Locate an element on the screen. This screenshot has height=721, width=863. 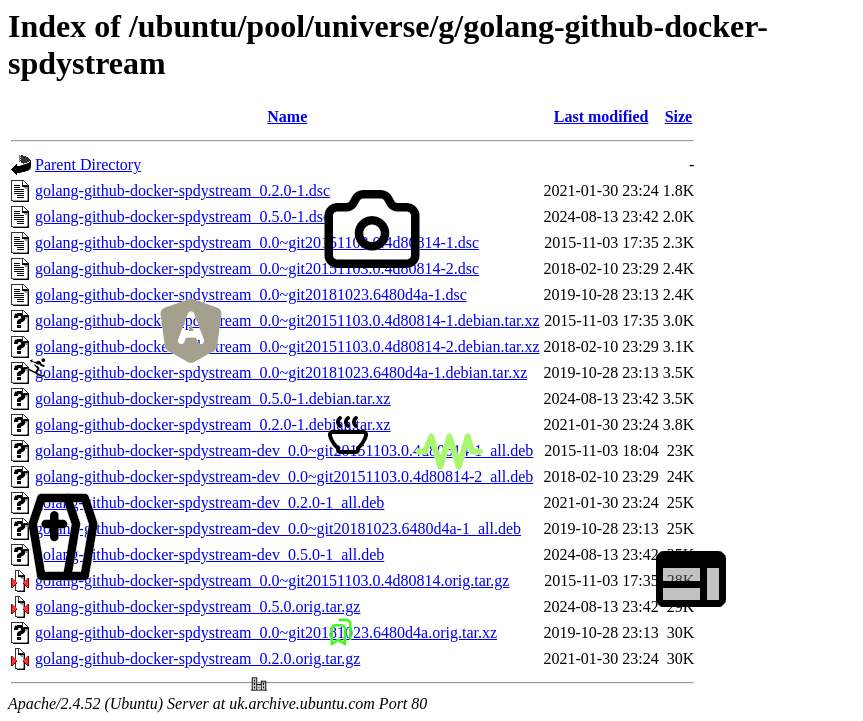
indicates deceased or death-related content is located at coordinates (63, 537).